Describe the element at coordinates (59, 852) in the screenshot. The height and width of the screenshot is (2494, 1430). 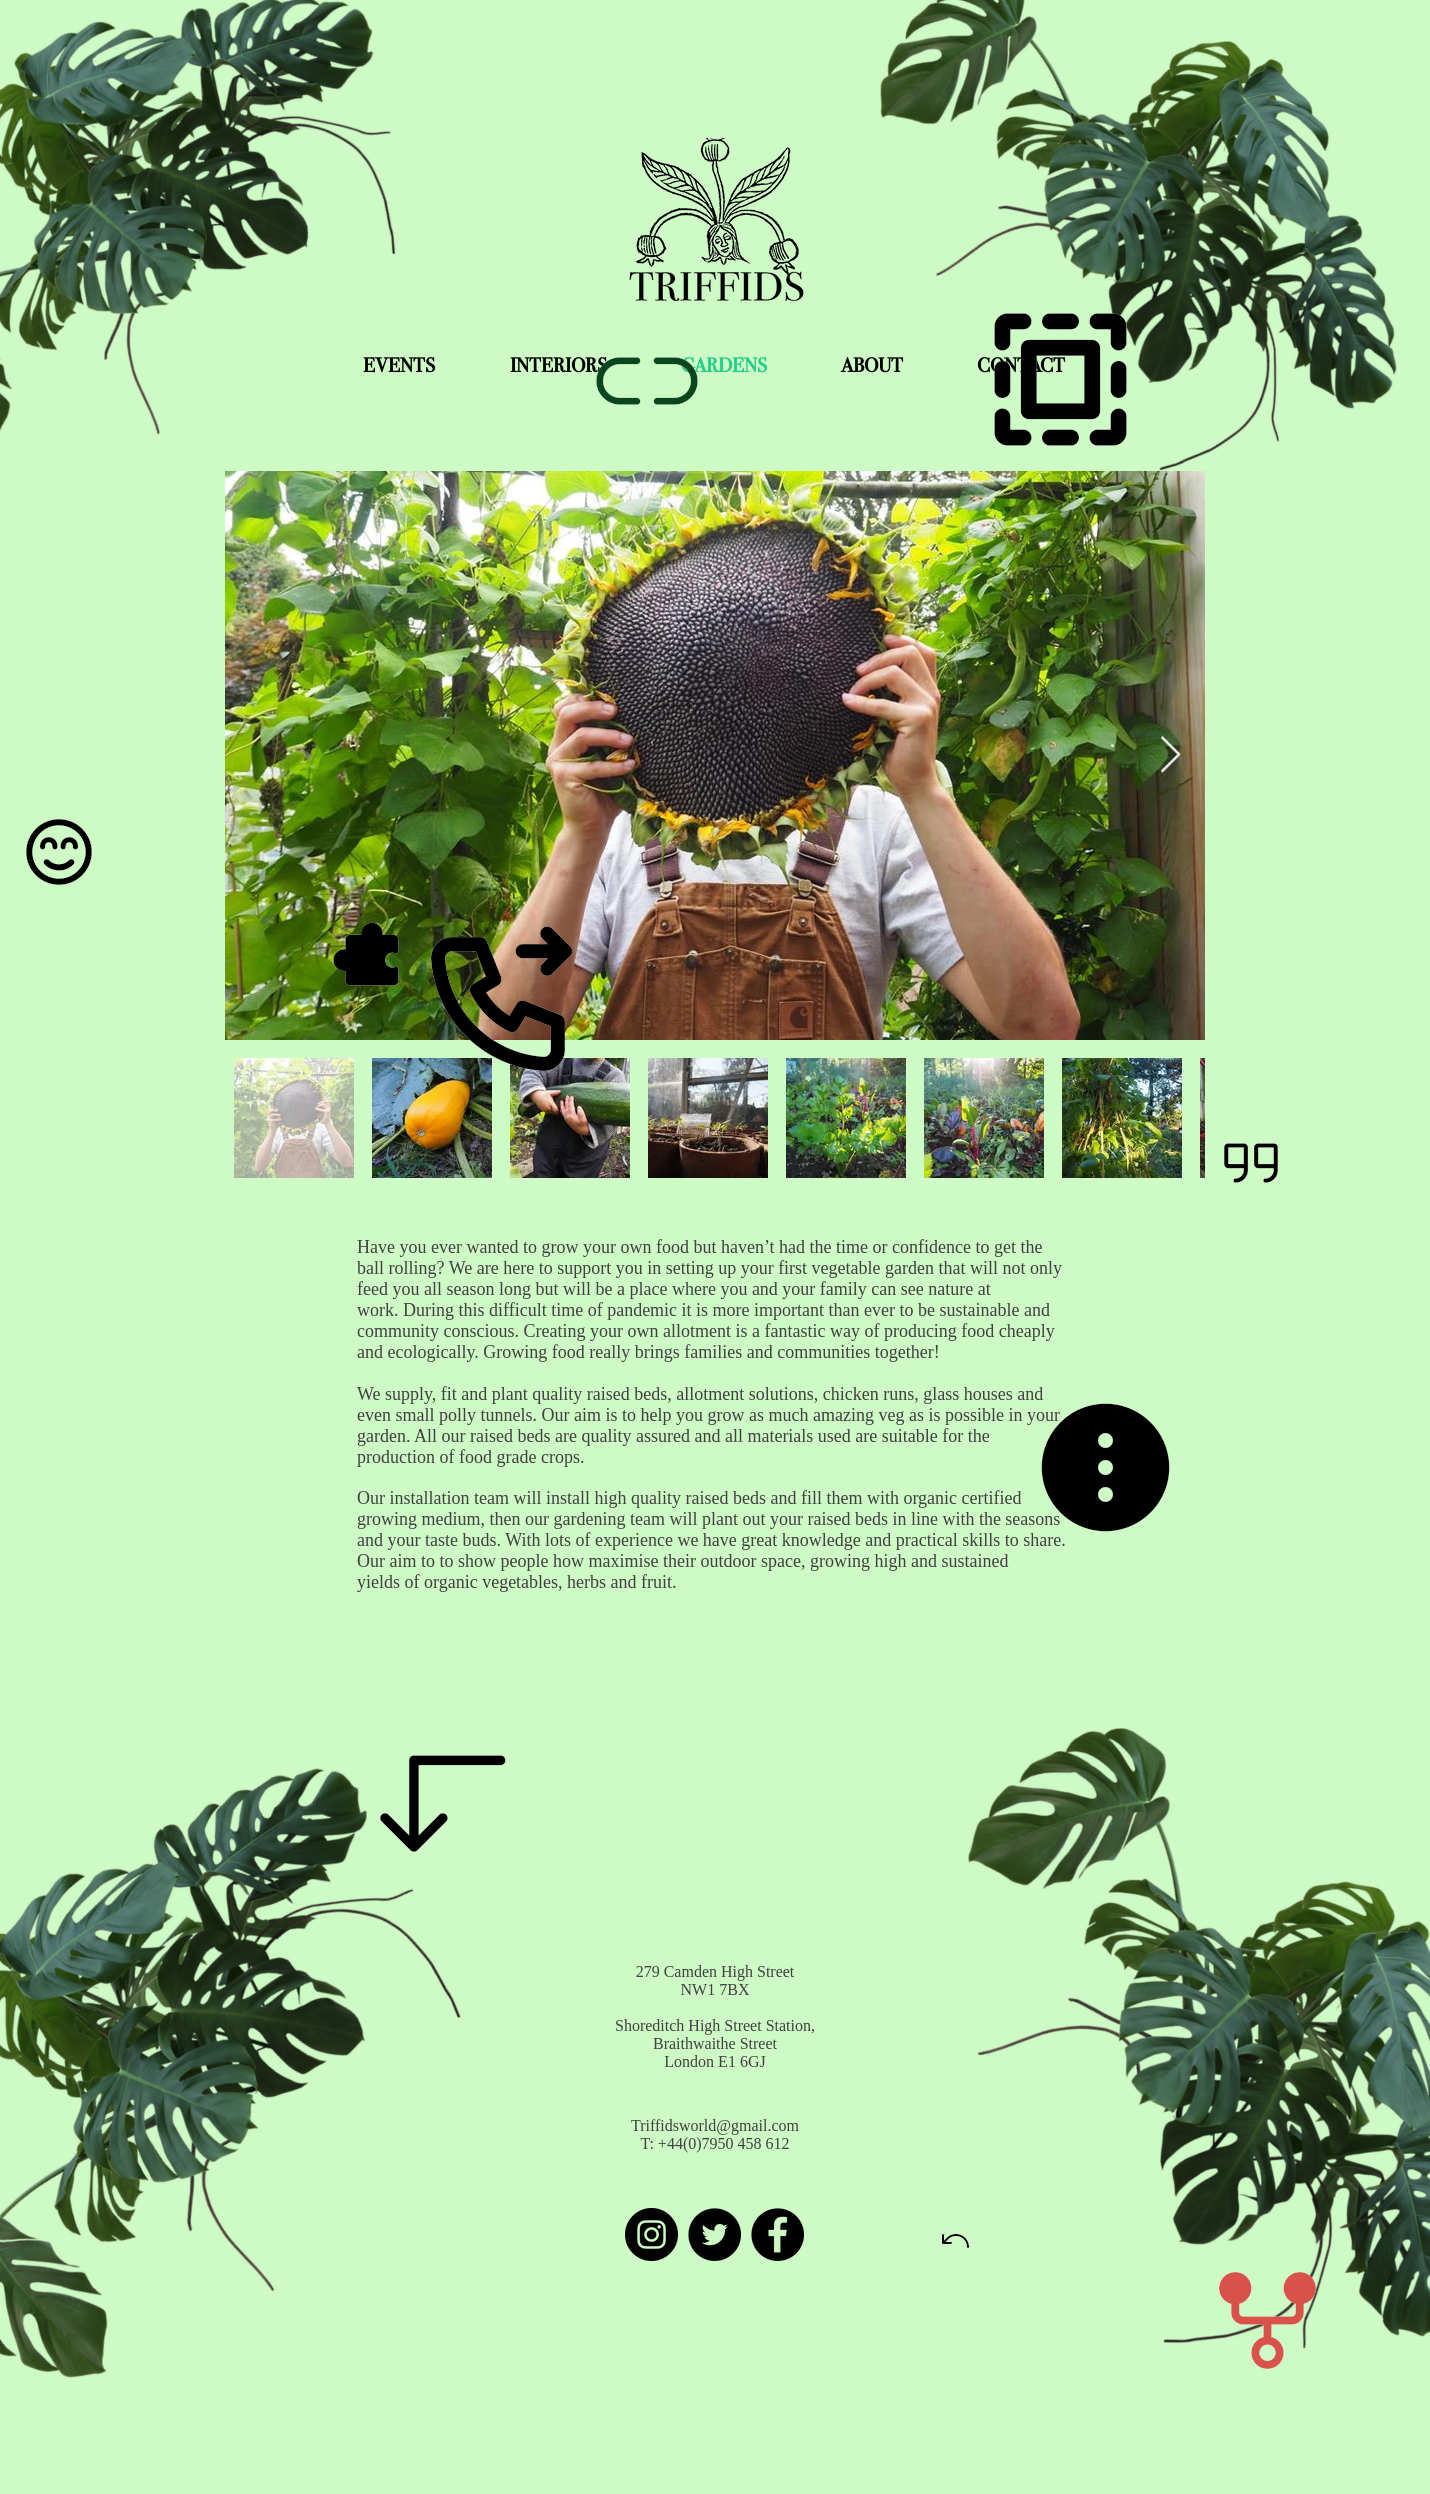
I see `add a positive reaction or emoji` at that location.